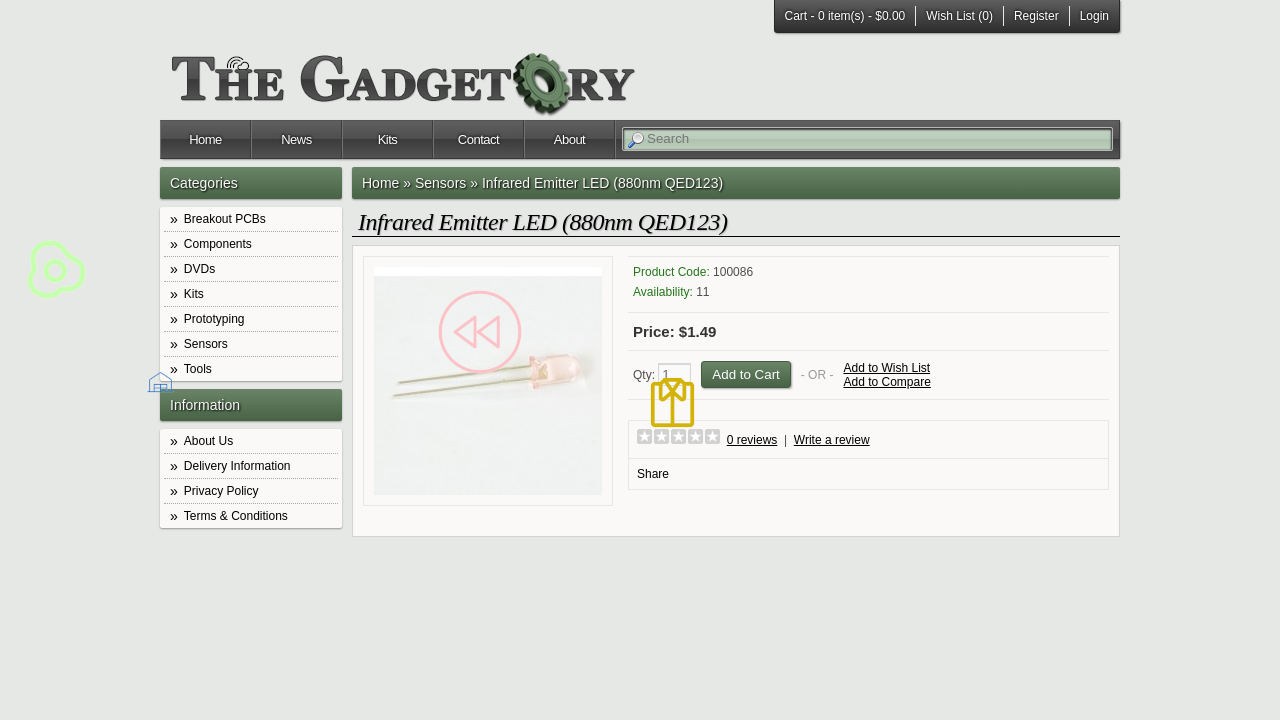 The width and height of the screenshot is (1280, 720). I want to click on rewind or skip backward in media playback, so click(480, 332).